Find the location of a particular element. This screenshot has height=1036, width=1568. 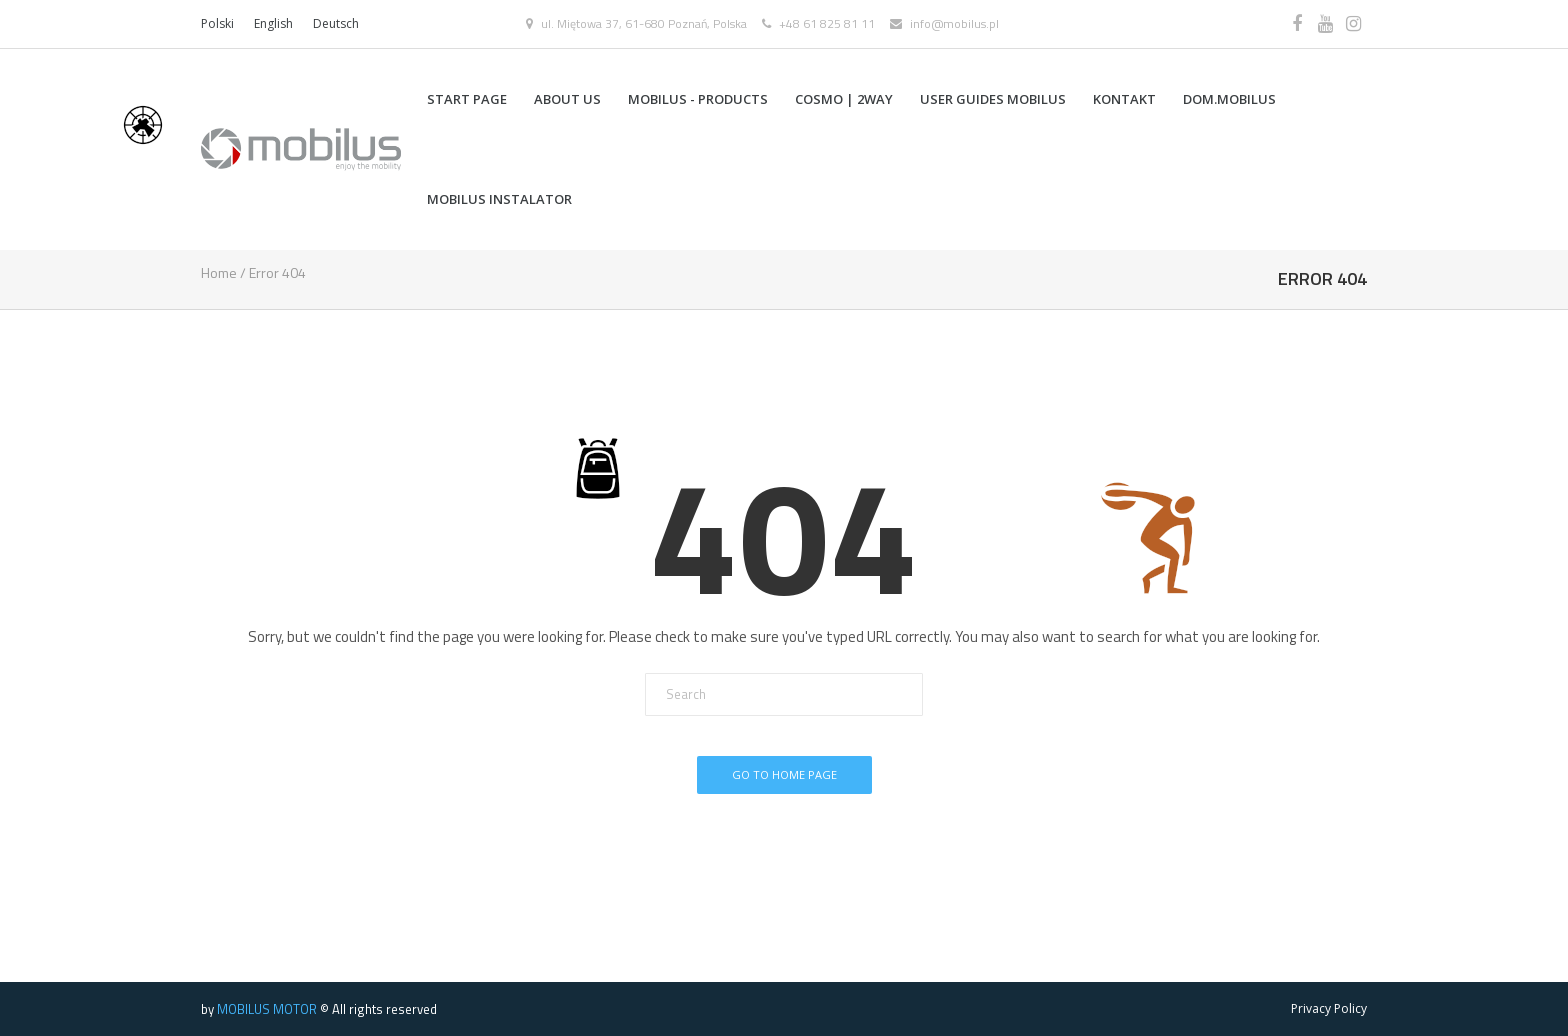

access discus throw or athletics events is located at coordinates (1148, 538).